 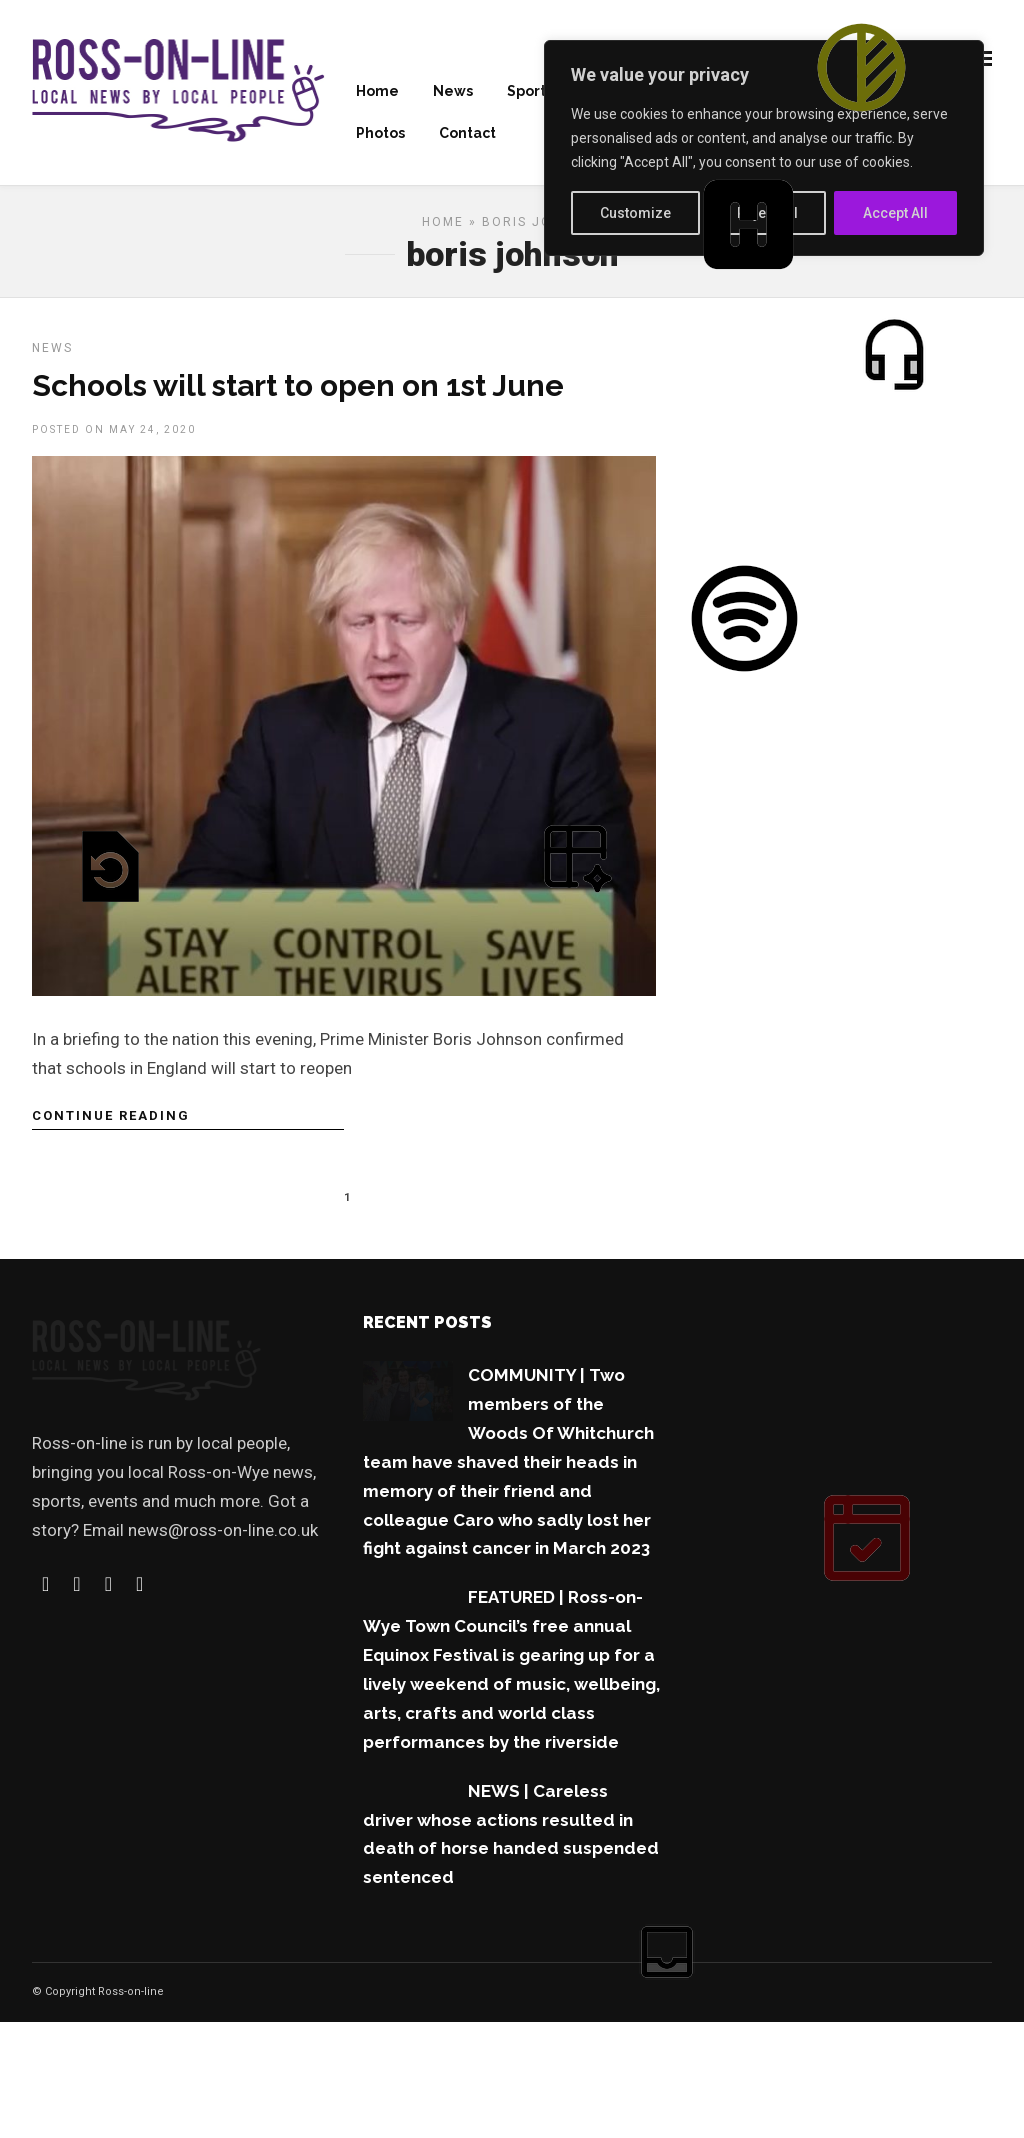 What do you see at coordinates (110, 866) in the screenshot?
I see `restore a previous version of a document` at bounding box center [110, 866].